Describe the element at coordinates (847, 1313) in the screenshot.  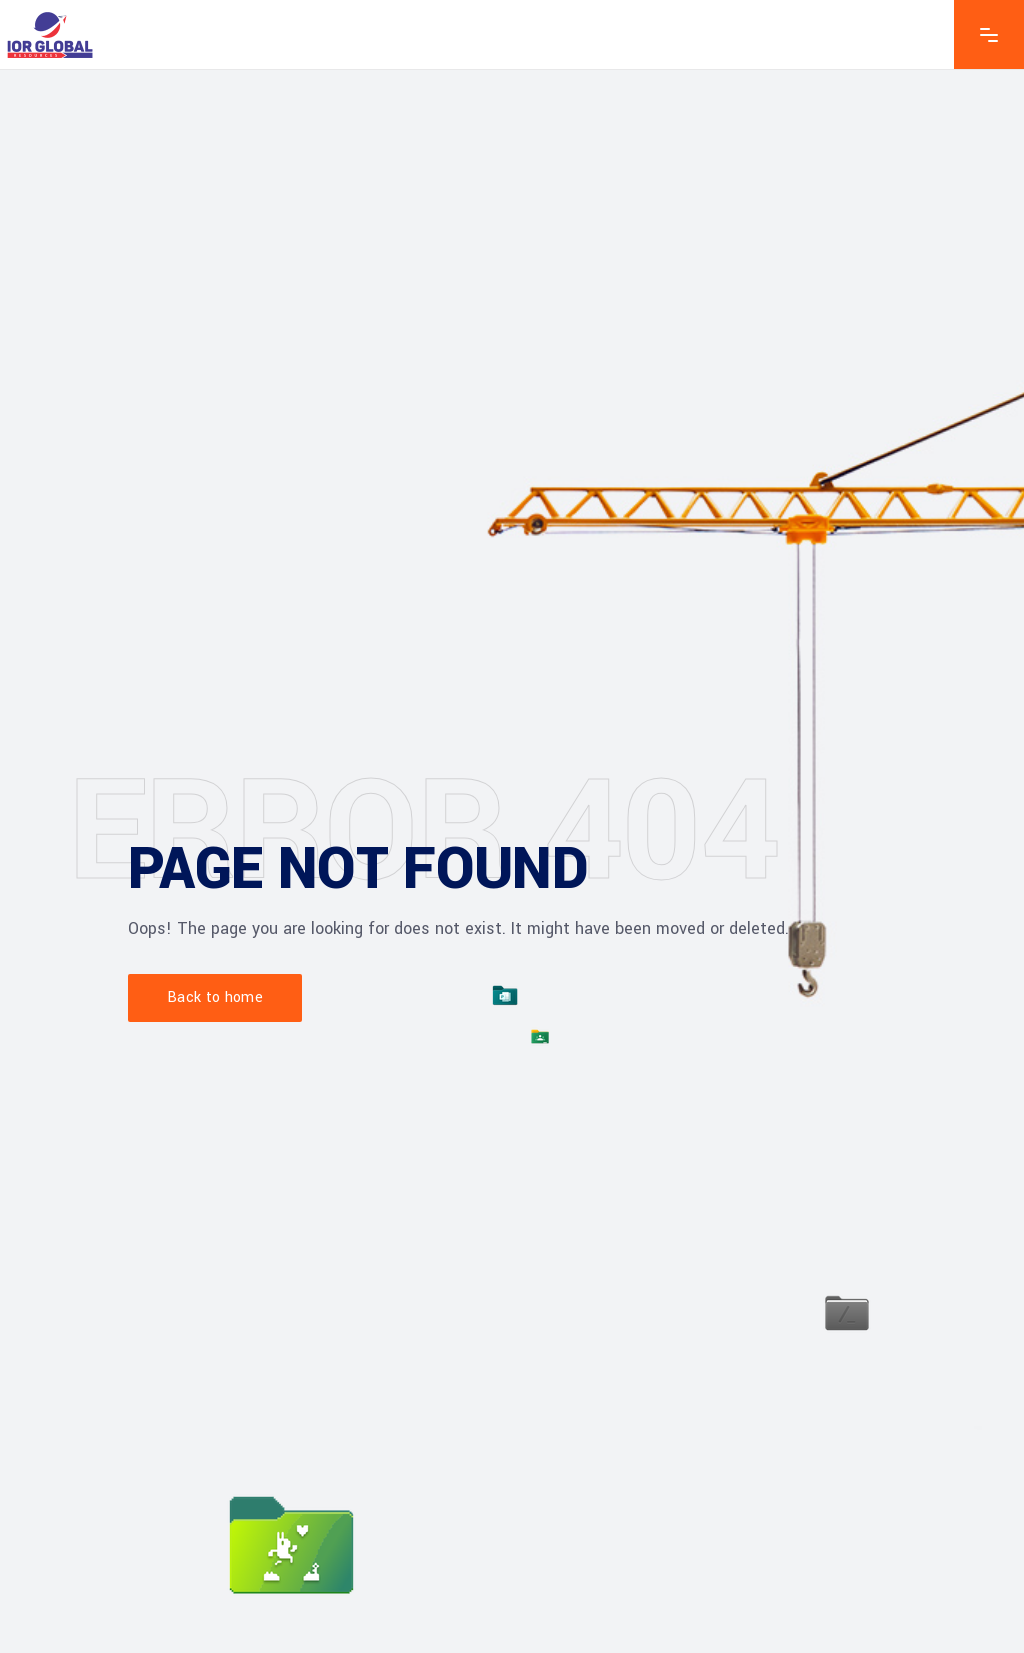
I see `access the root directory` at that location.